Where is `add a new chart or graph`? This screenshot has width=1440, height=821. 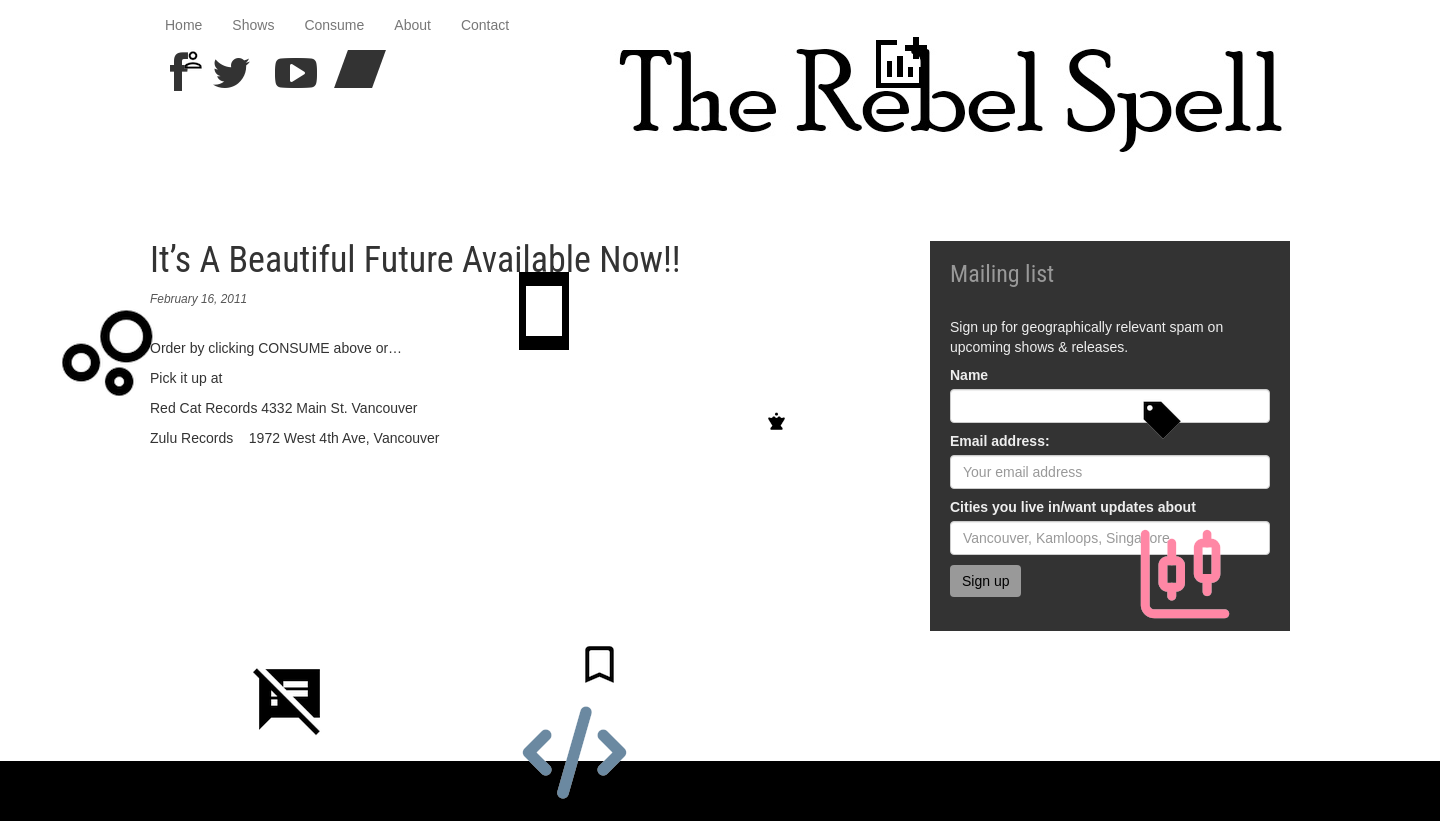
add a new chart or graph is located at coordinates (900, 64).